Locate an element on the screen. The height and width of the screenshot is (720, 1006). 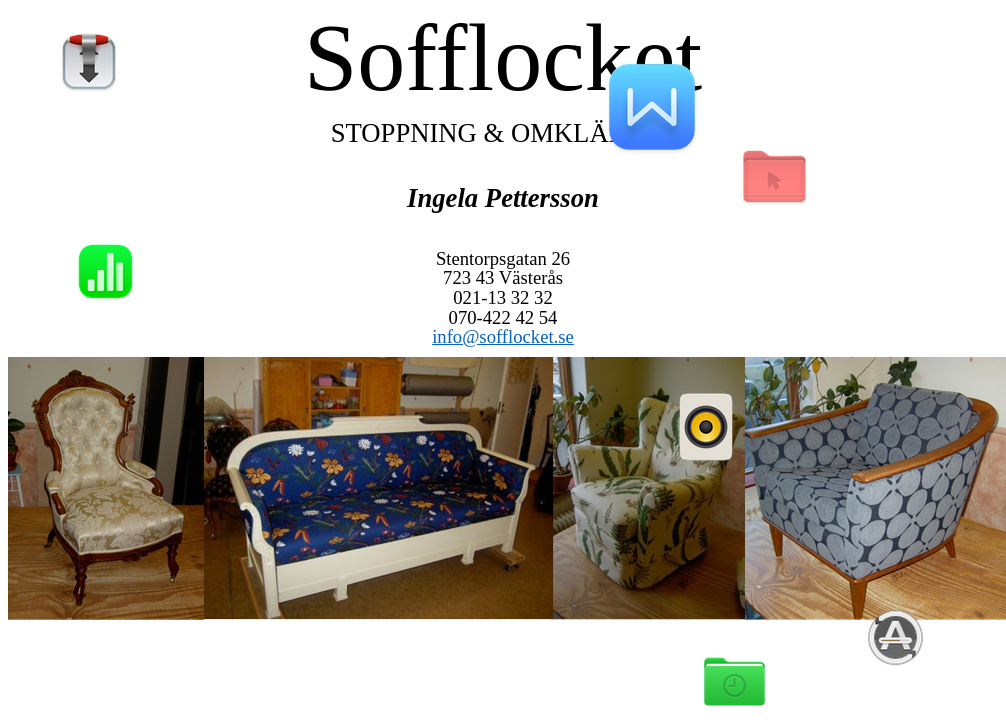
open LibreOffice Calc spreadsheet application is located at coordinates (105, 271).